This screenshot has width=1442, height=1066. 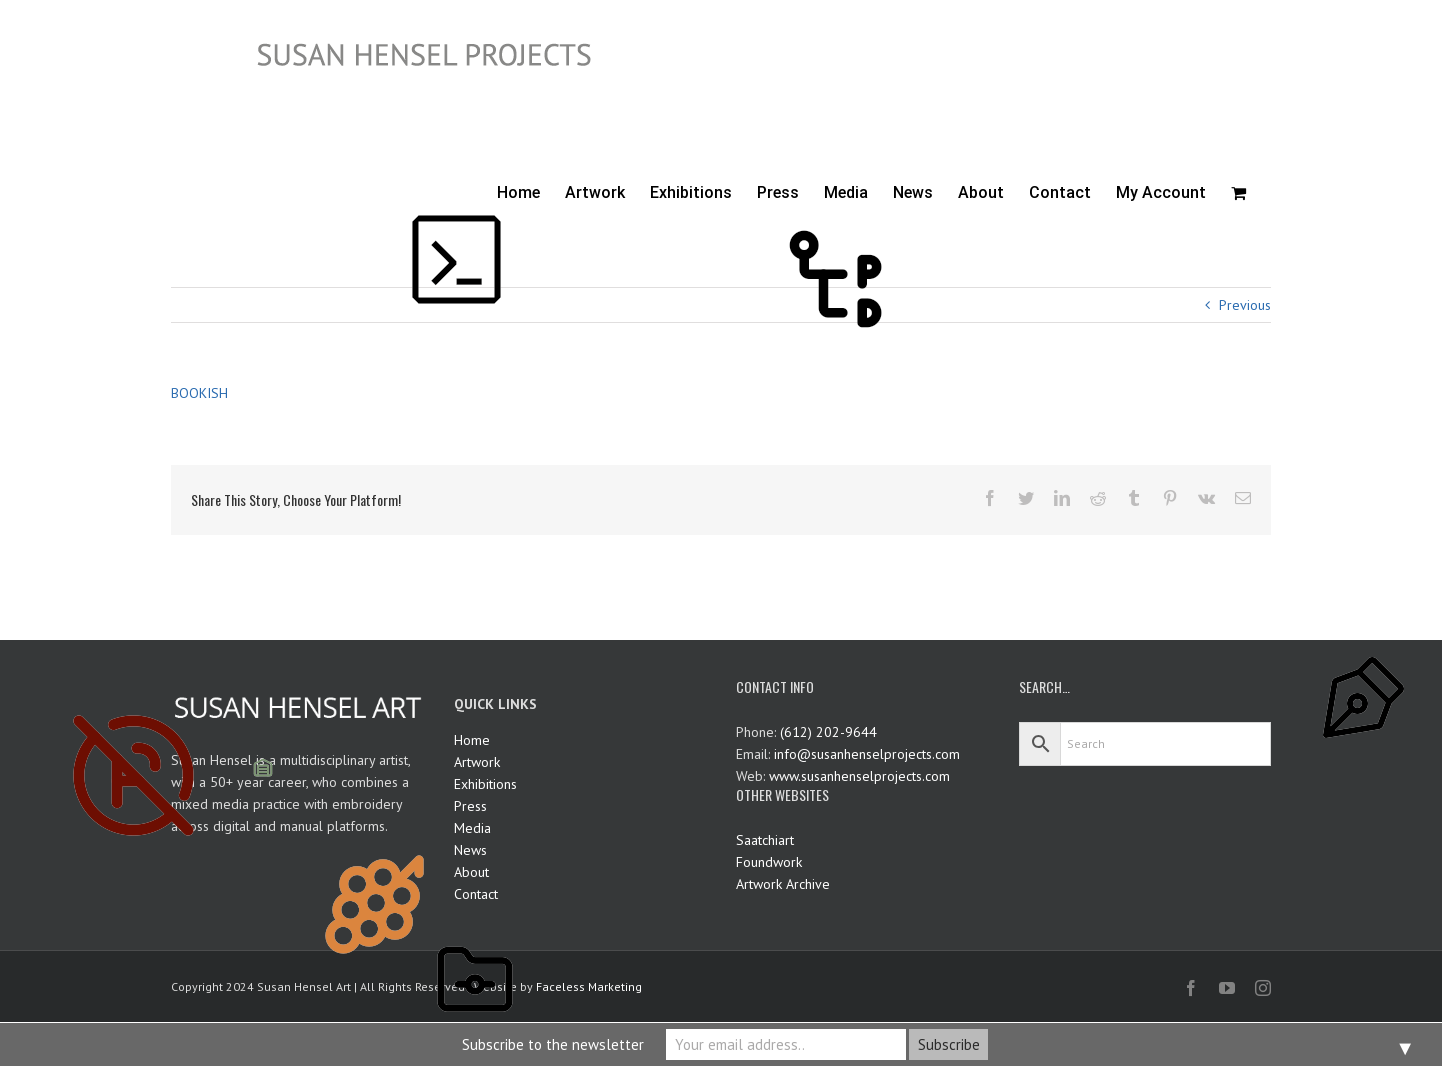 What do you see at coordinates (475, 981) in the screenshot?
I see `access git repository folder` at bounding box center [475, 981].